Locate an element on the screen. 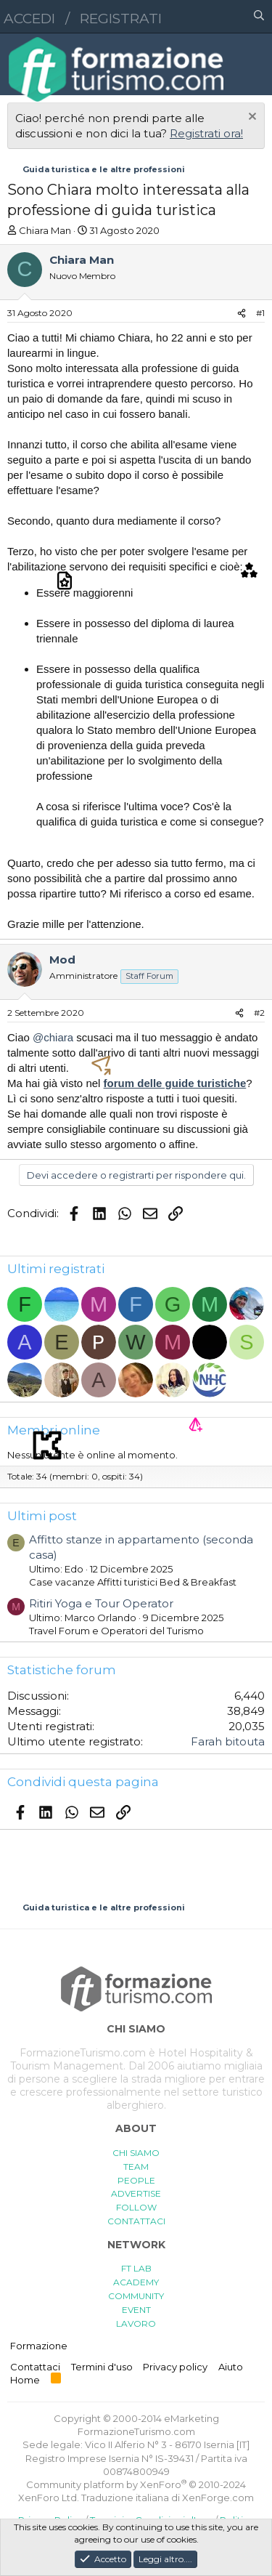  share your current location is located at coordinates (101, 1065).